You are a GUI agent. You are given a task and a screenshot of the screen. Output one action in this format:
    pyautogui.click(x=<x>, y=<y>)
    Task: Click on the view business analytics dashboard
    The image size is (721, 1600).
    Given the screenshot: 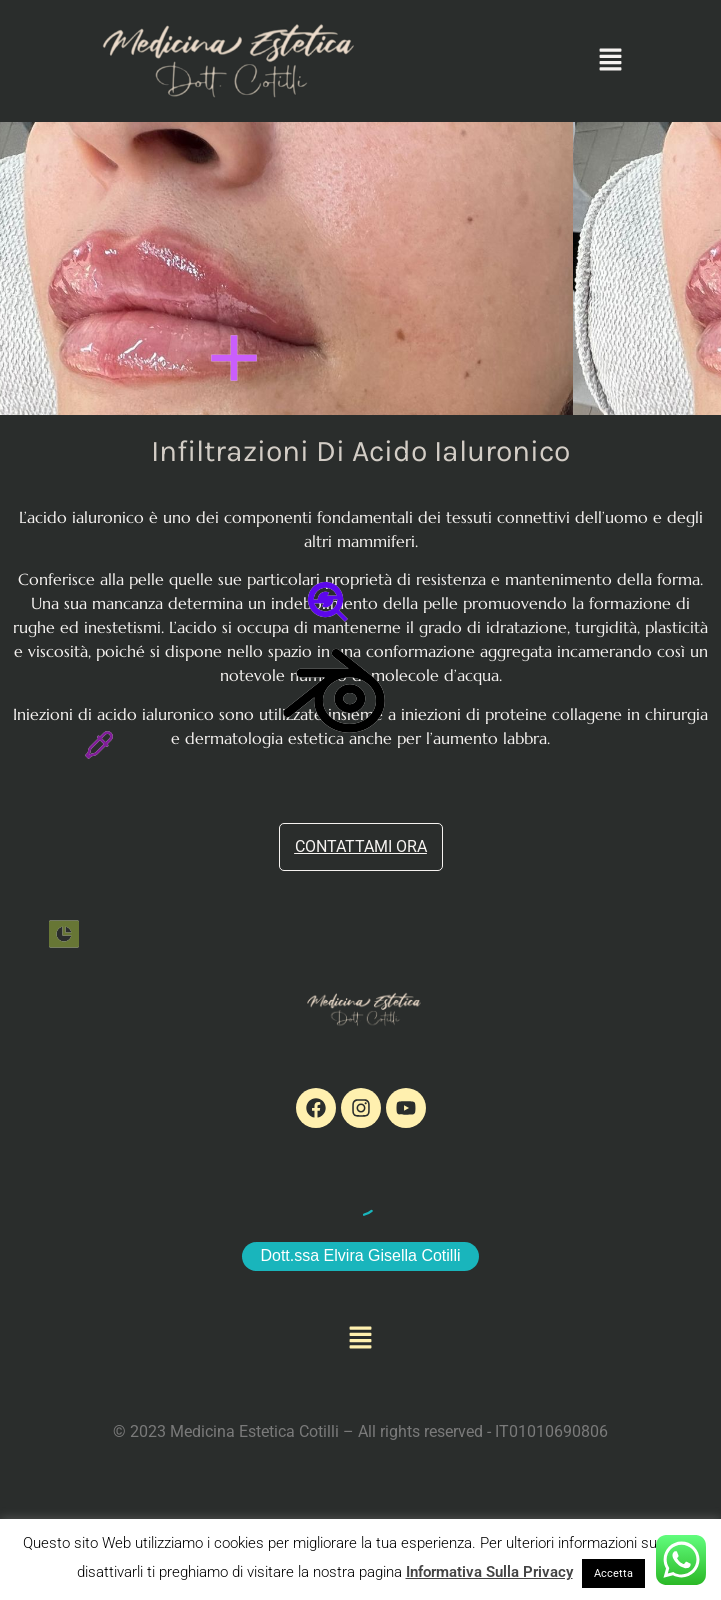 What is the action you would take?
    pyautogui.click(x=64, y=934)
    